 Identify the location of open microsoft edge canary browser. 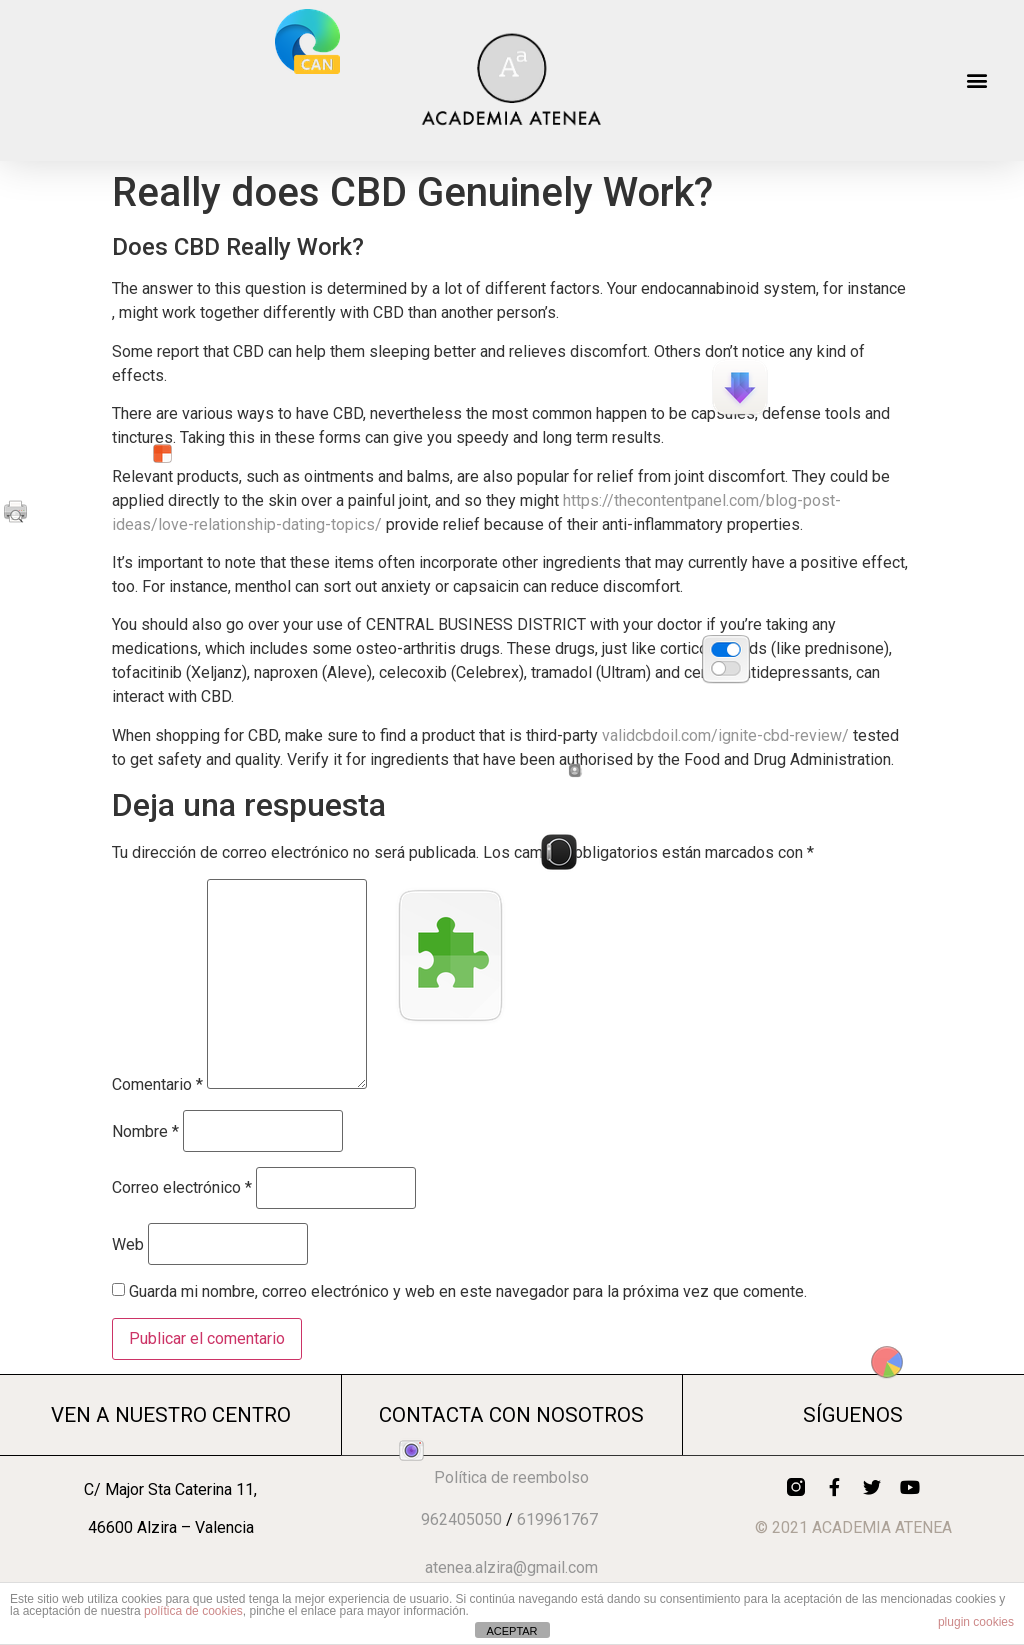
(307, 41).